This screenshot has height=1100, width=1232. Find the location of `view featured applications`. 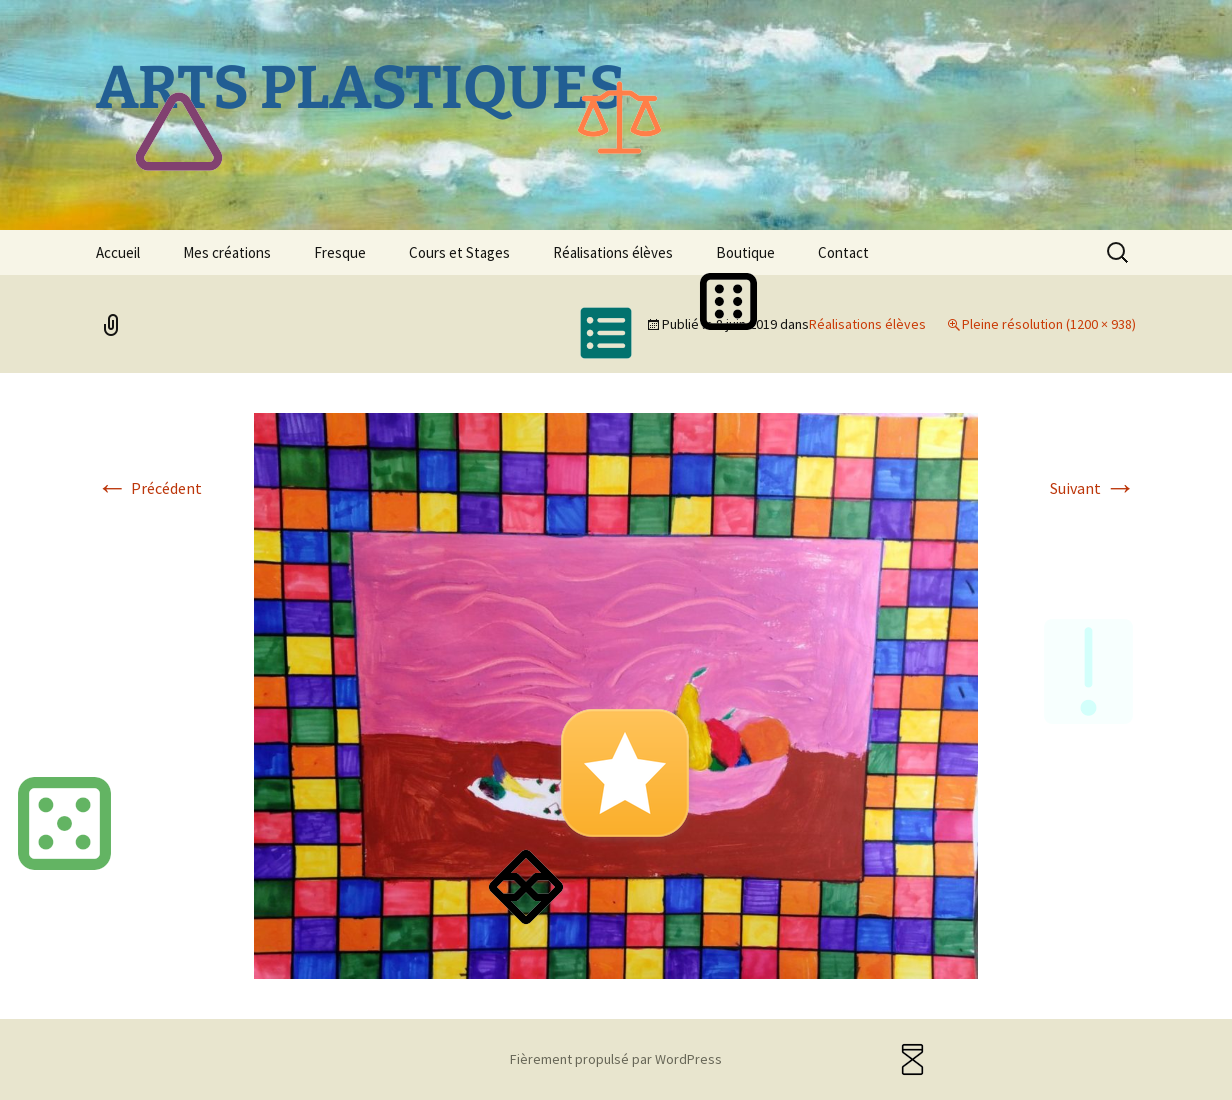

view featured applications is located at coordinates (625, 773).